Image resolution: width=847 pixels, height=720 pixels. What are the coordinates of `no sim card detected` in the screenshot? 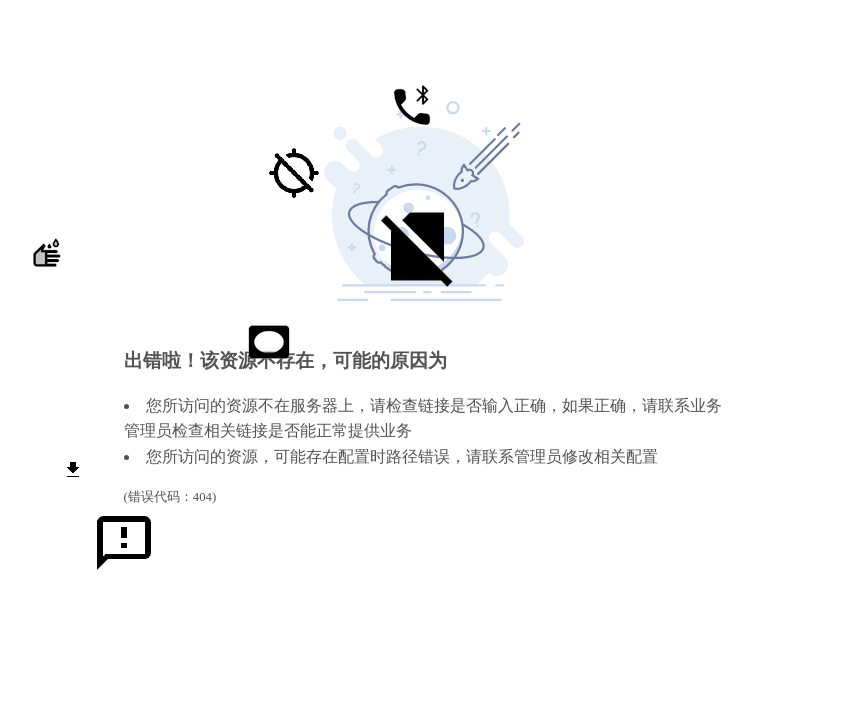 It's located at (417, 246).